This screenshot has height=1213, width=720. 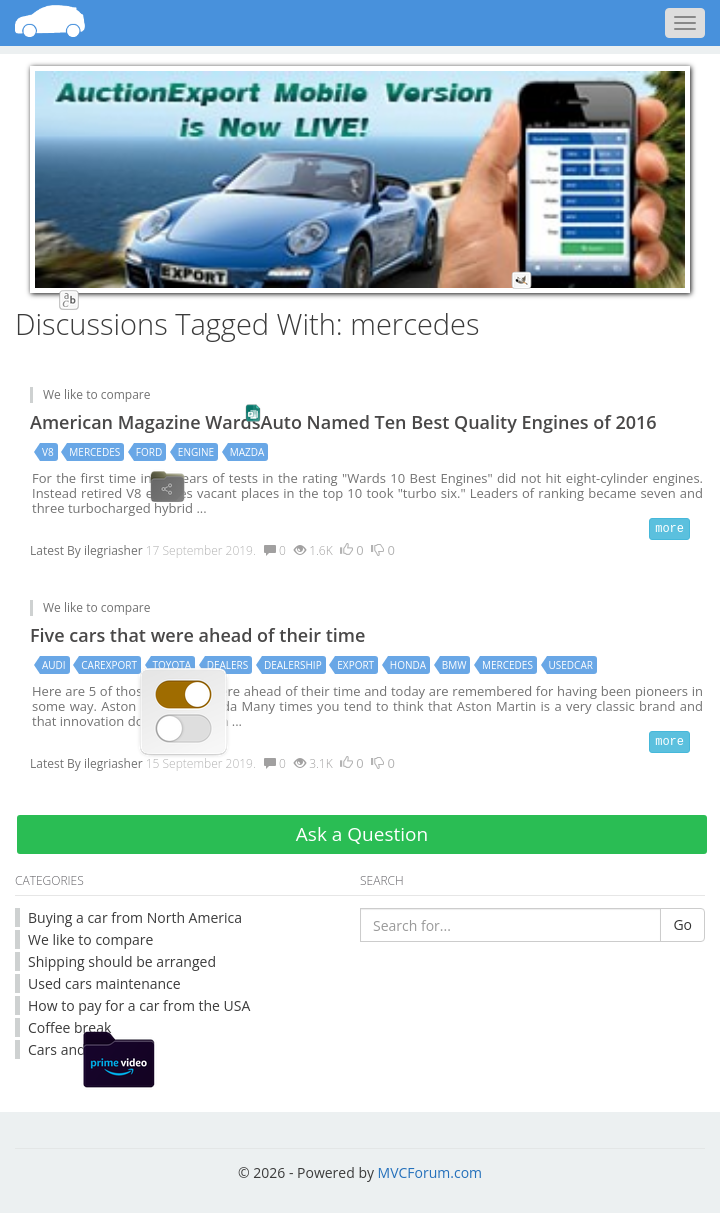 What do you see at coordinates (118, 1061) in the screenshot?
I see `folder containing prime video downloads or media` at bounding box center [118, 1061].